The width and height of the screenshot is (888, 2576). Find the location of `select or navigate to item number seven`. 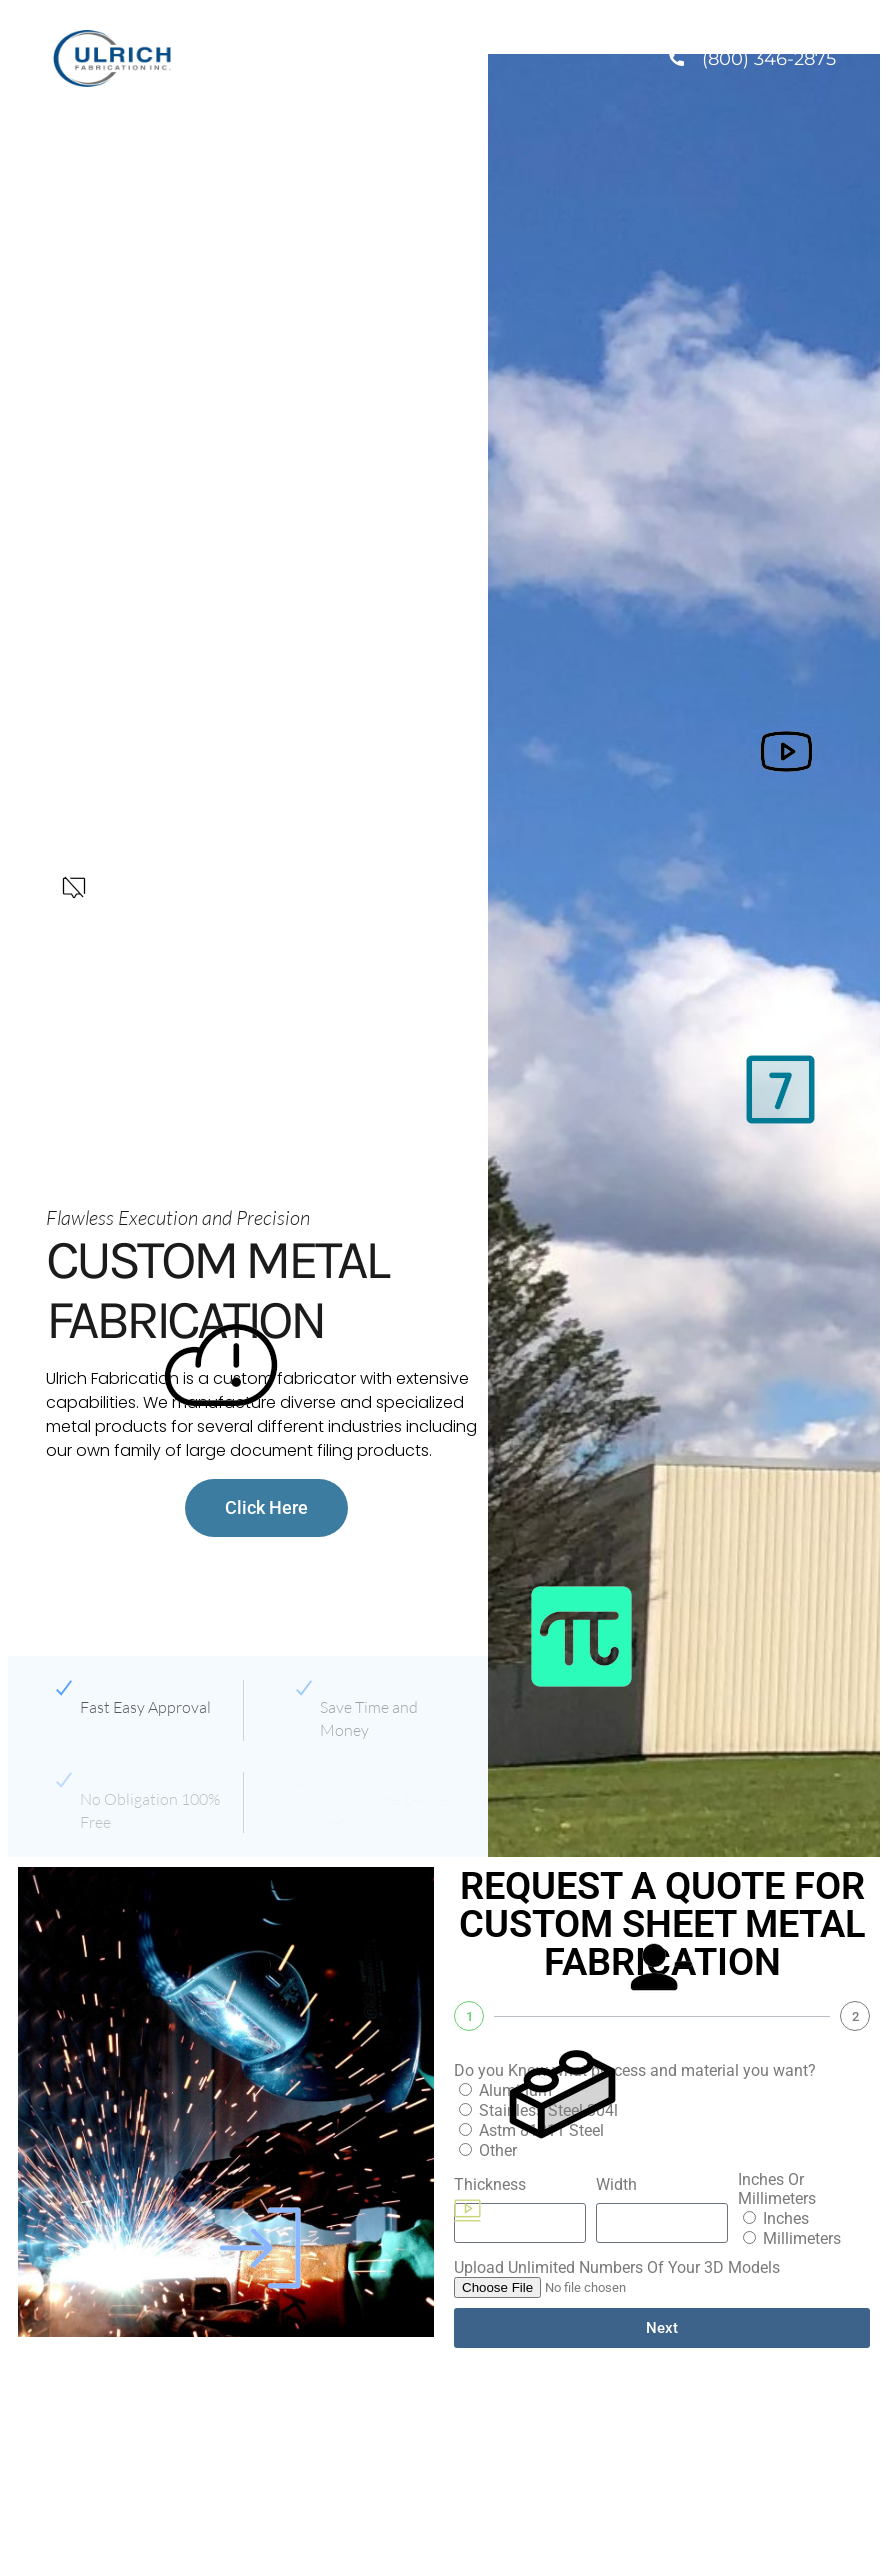

select or navigate to item number seven is located at coordinates (780, 1089).